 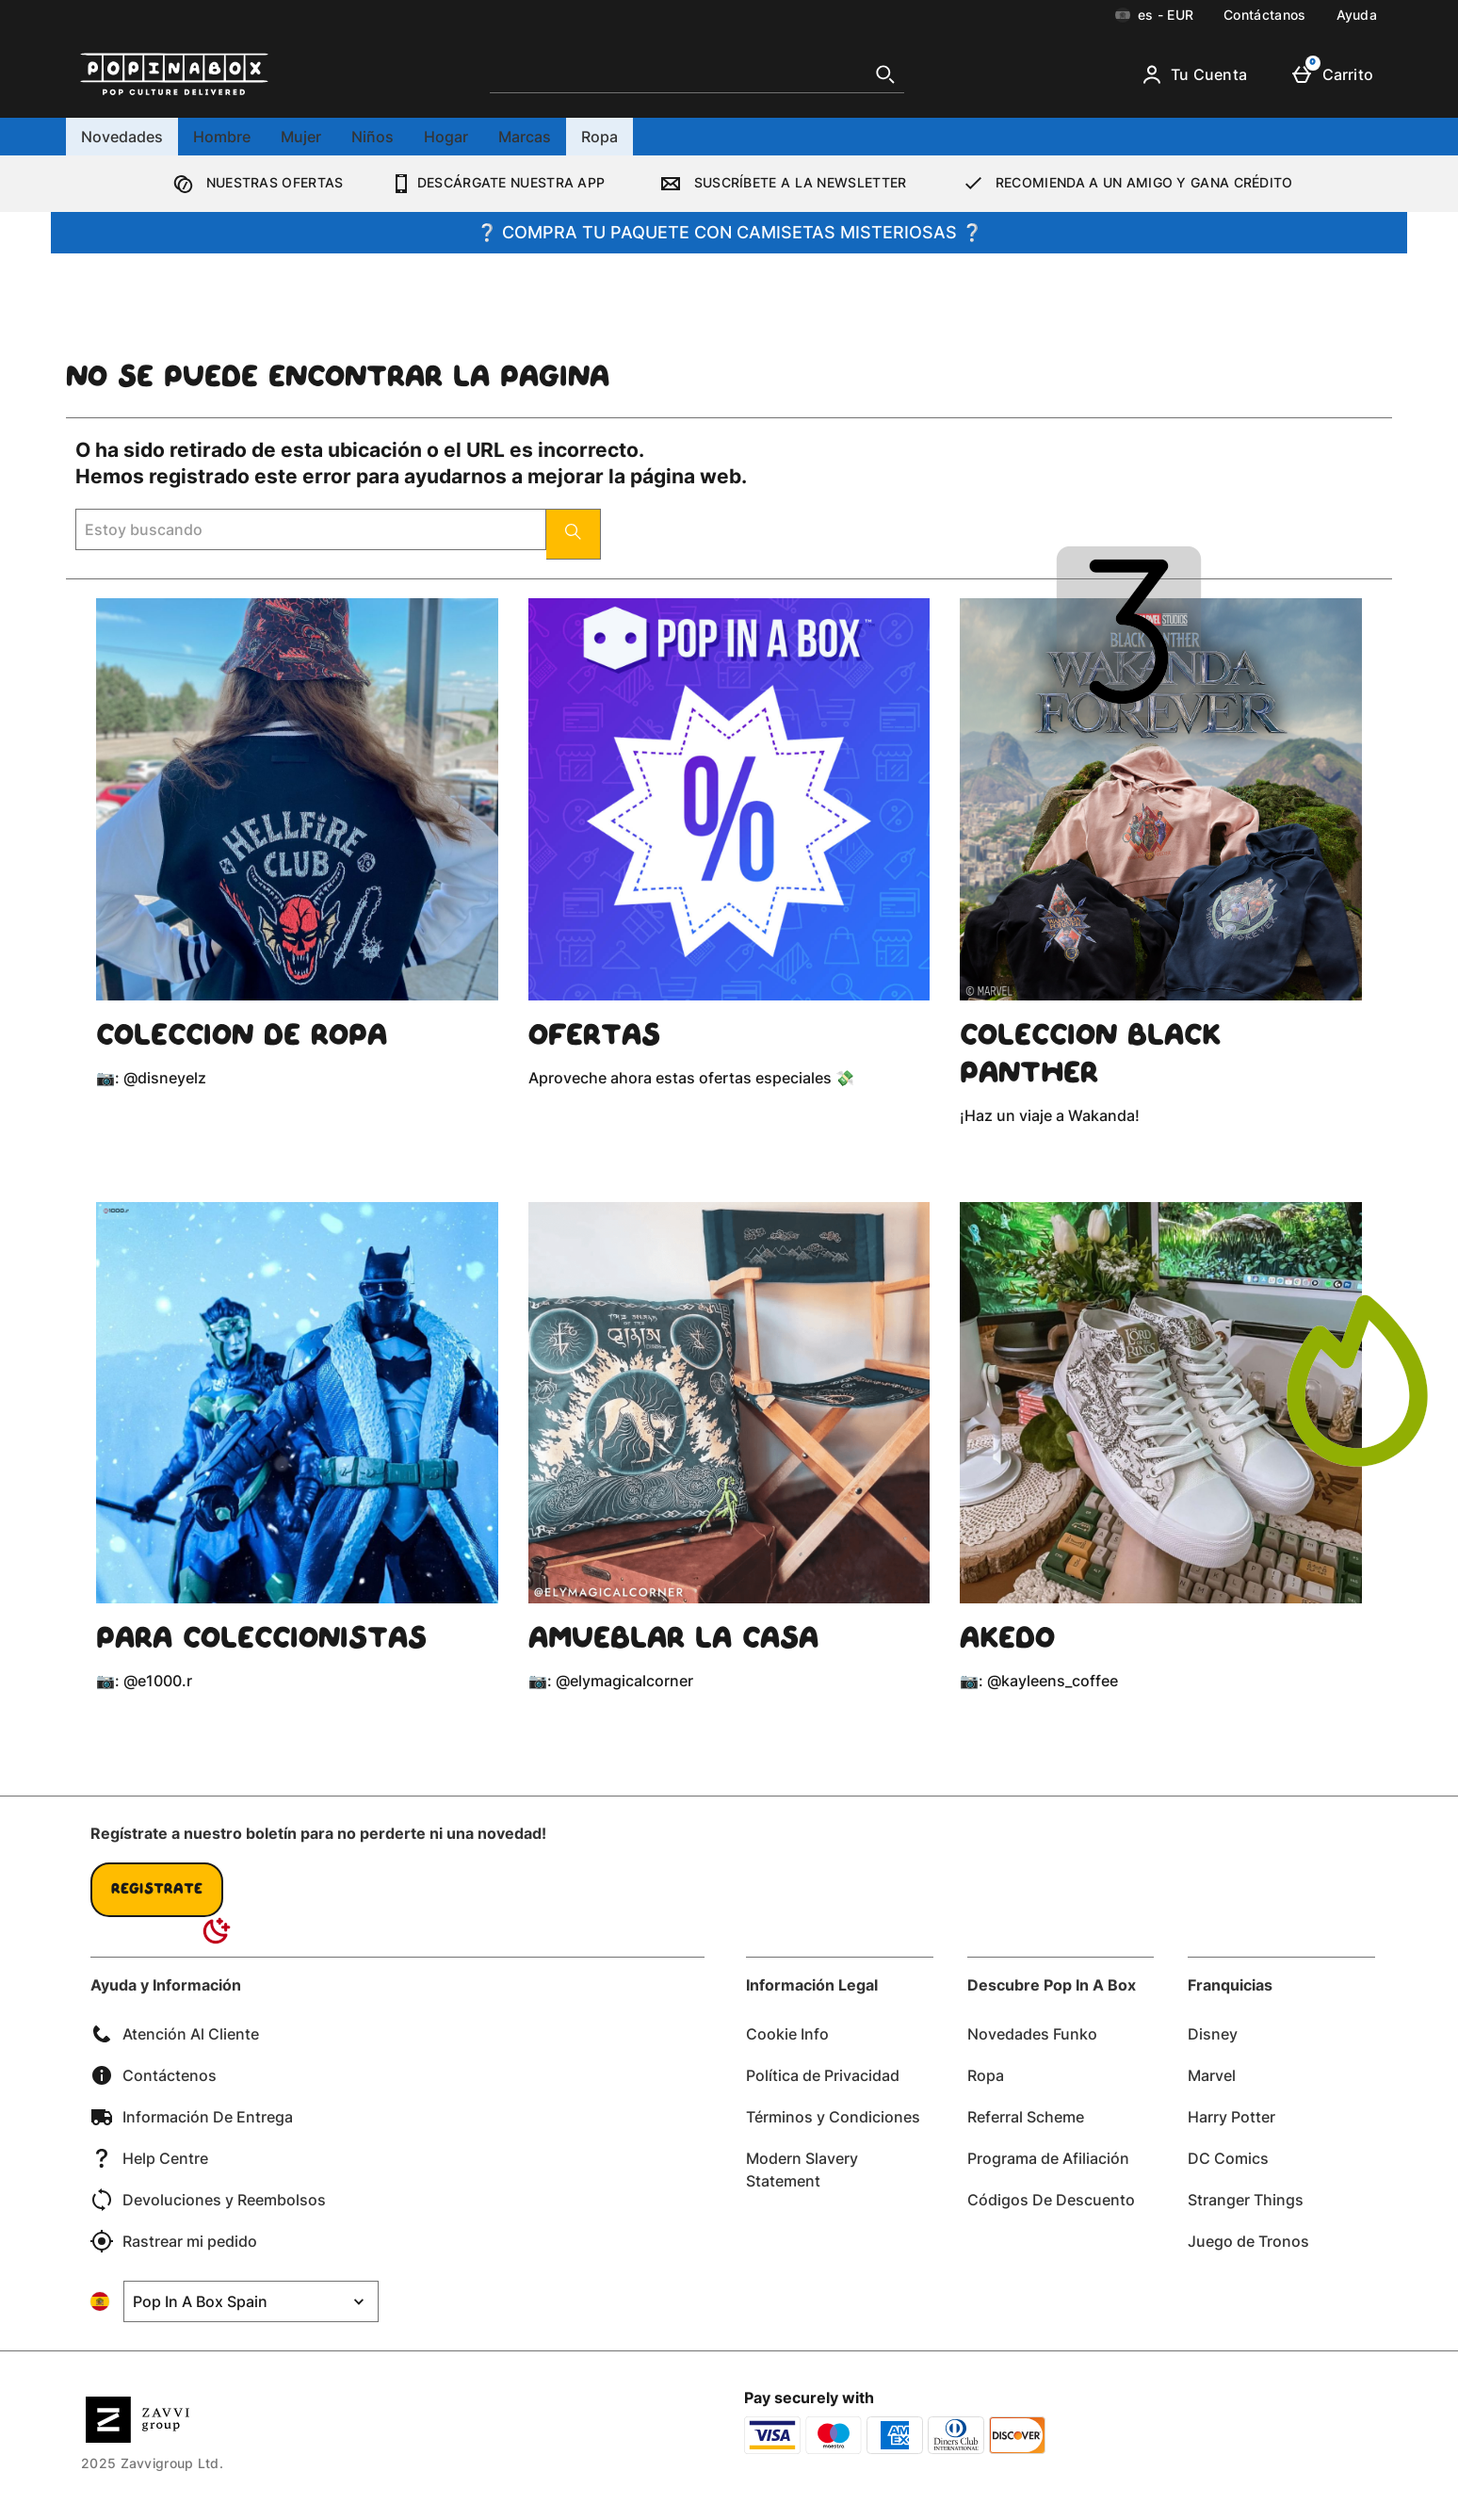 I want to click on indicates step three in a multi-step process, so click(x=1128, y=631).